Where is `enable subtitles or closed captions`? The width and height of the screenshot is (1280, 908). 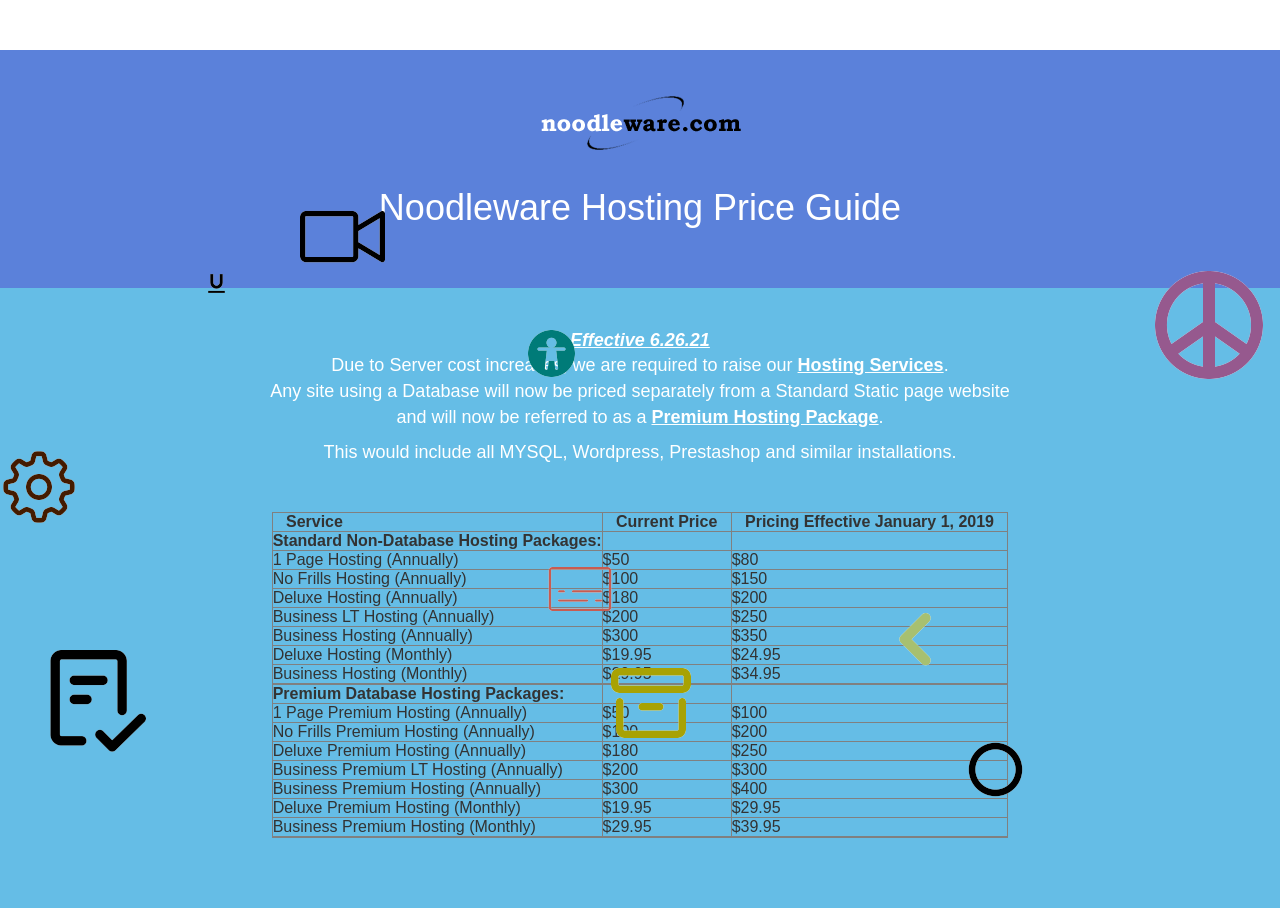
enable subtitles or closed captions is located at coordinates (580, 589).